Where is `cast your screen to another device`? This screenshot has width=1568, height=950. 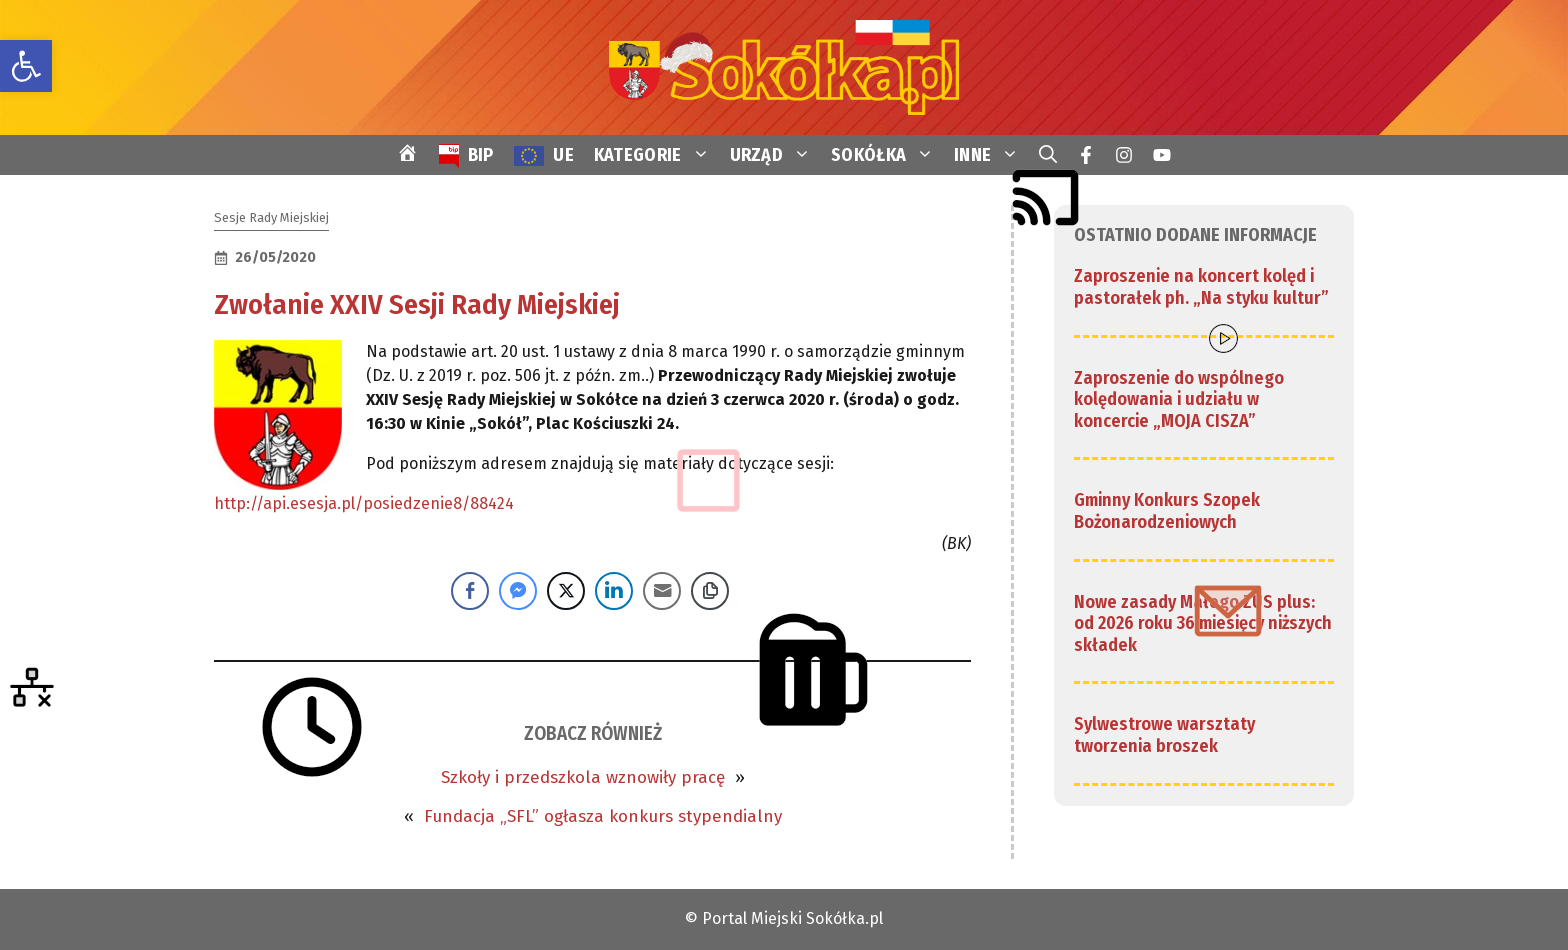 cast your screen to another device is located at coordinates (1045, 197).